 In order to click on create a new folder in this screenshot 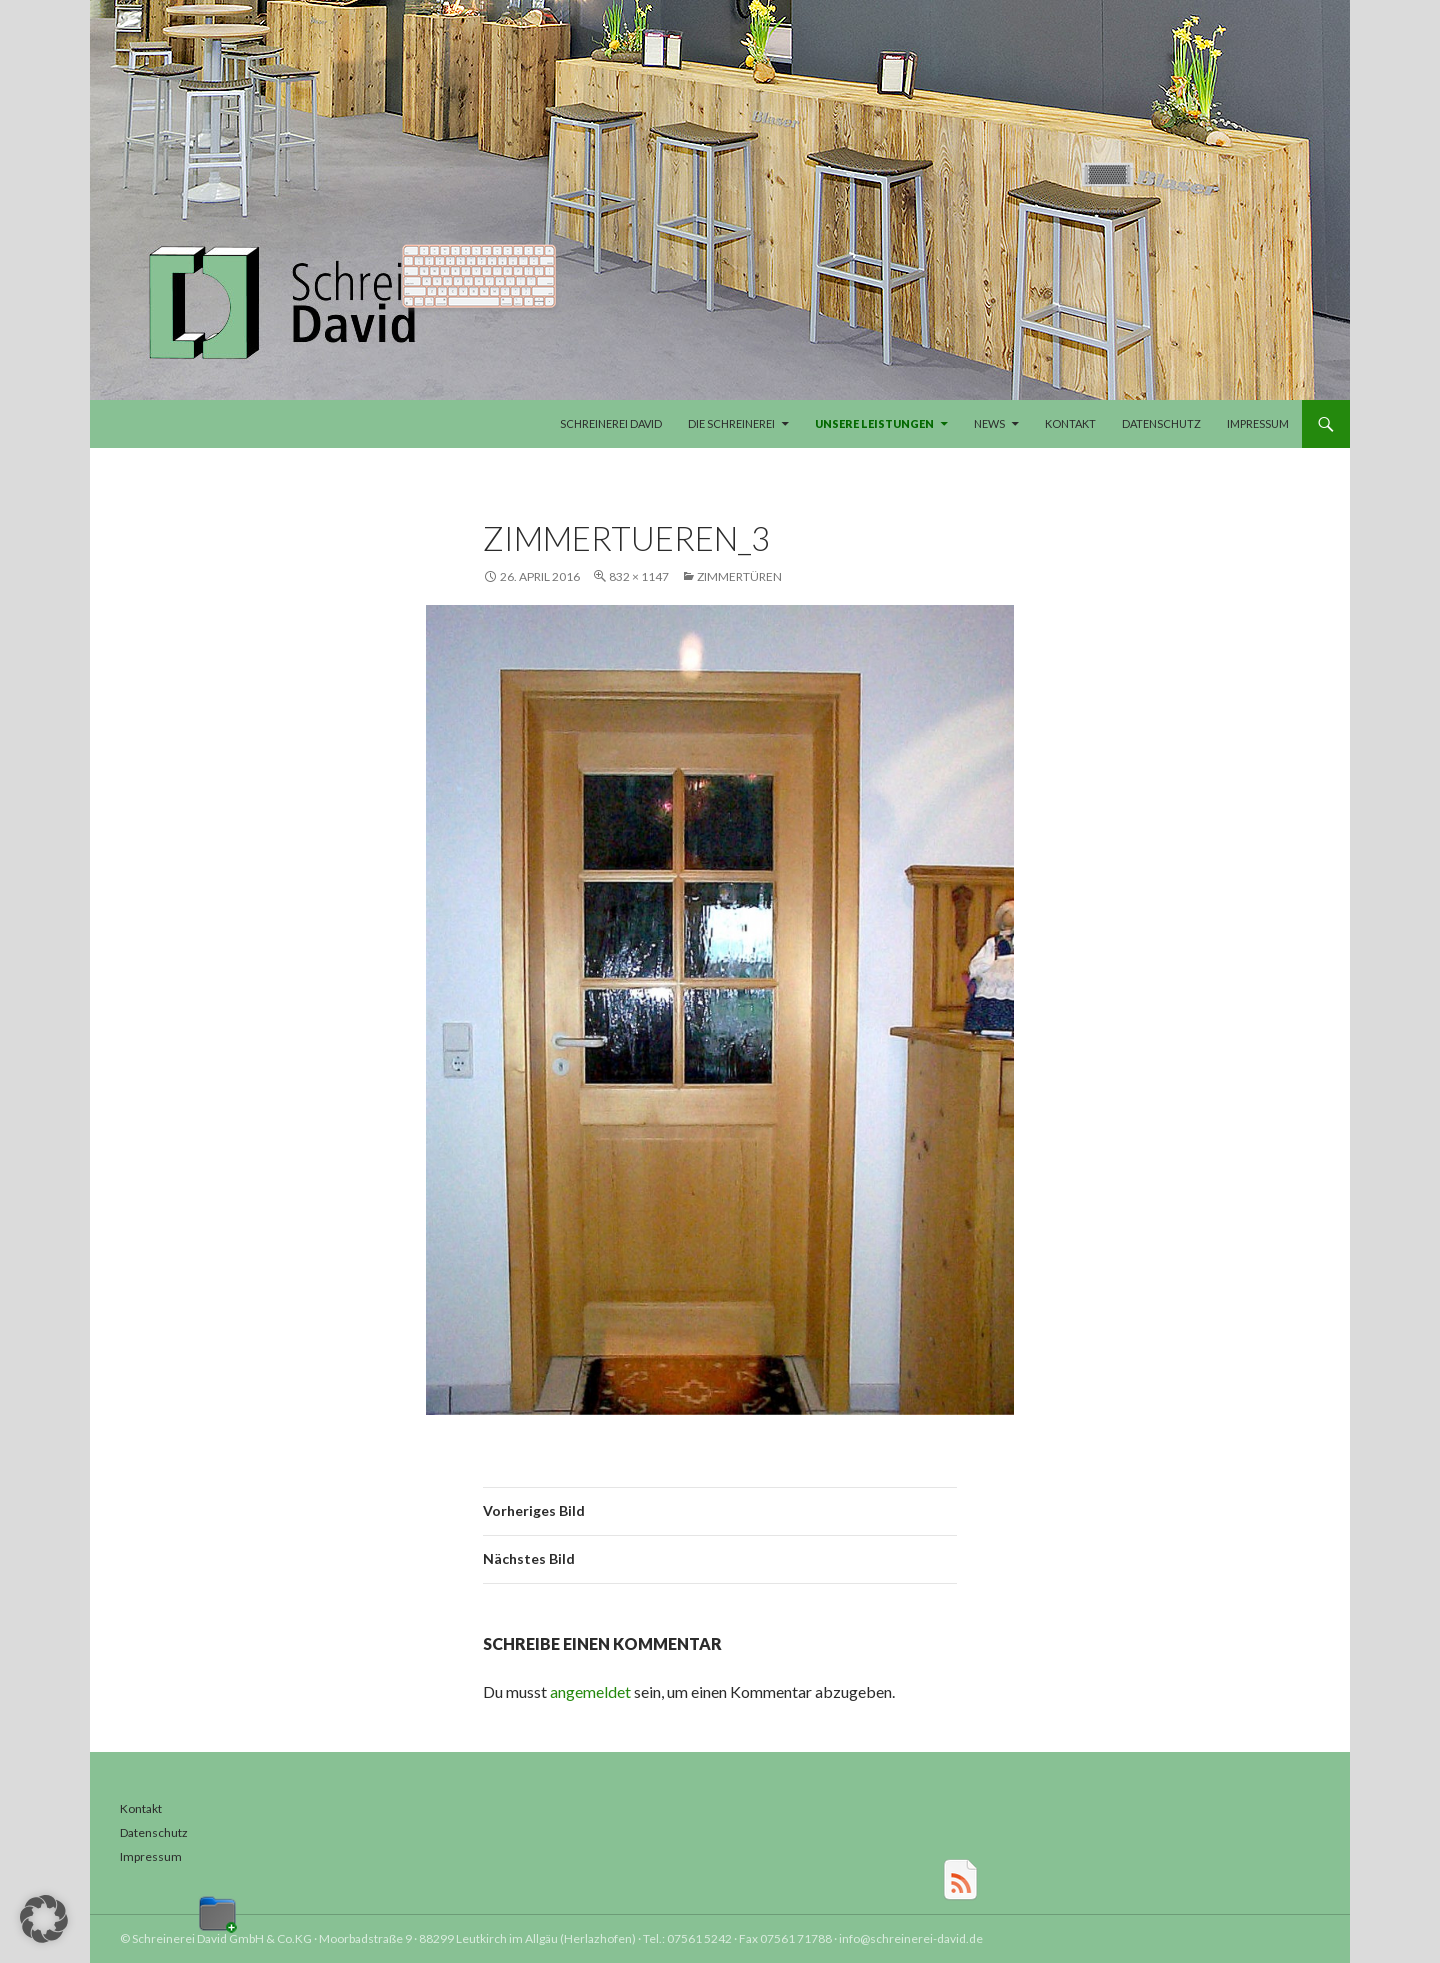, I will do `click(217, 1913)`.